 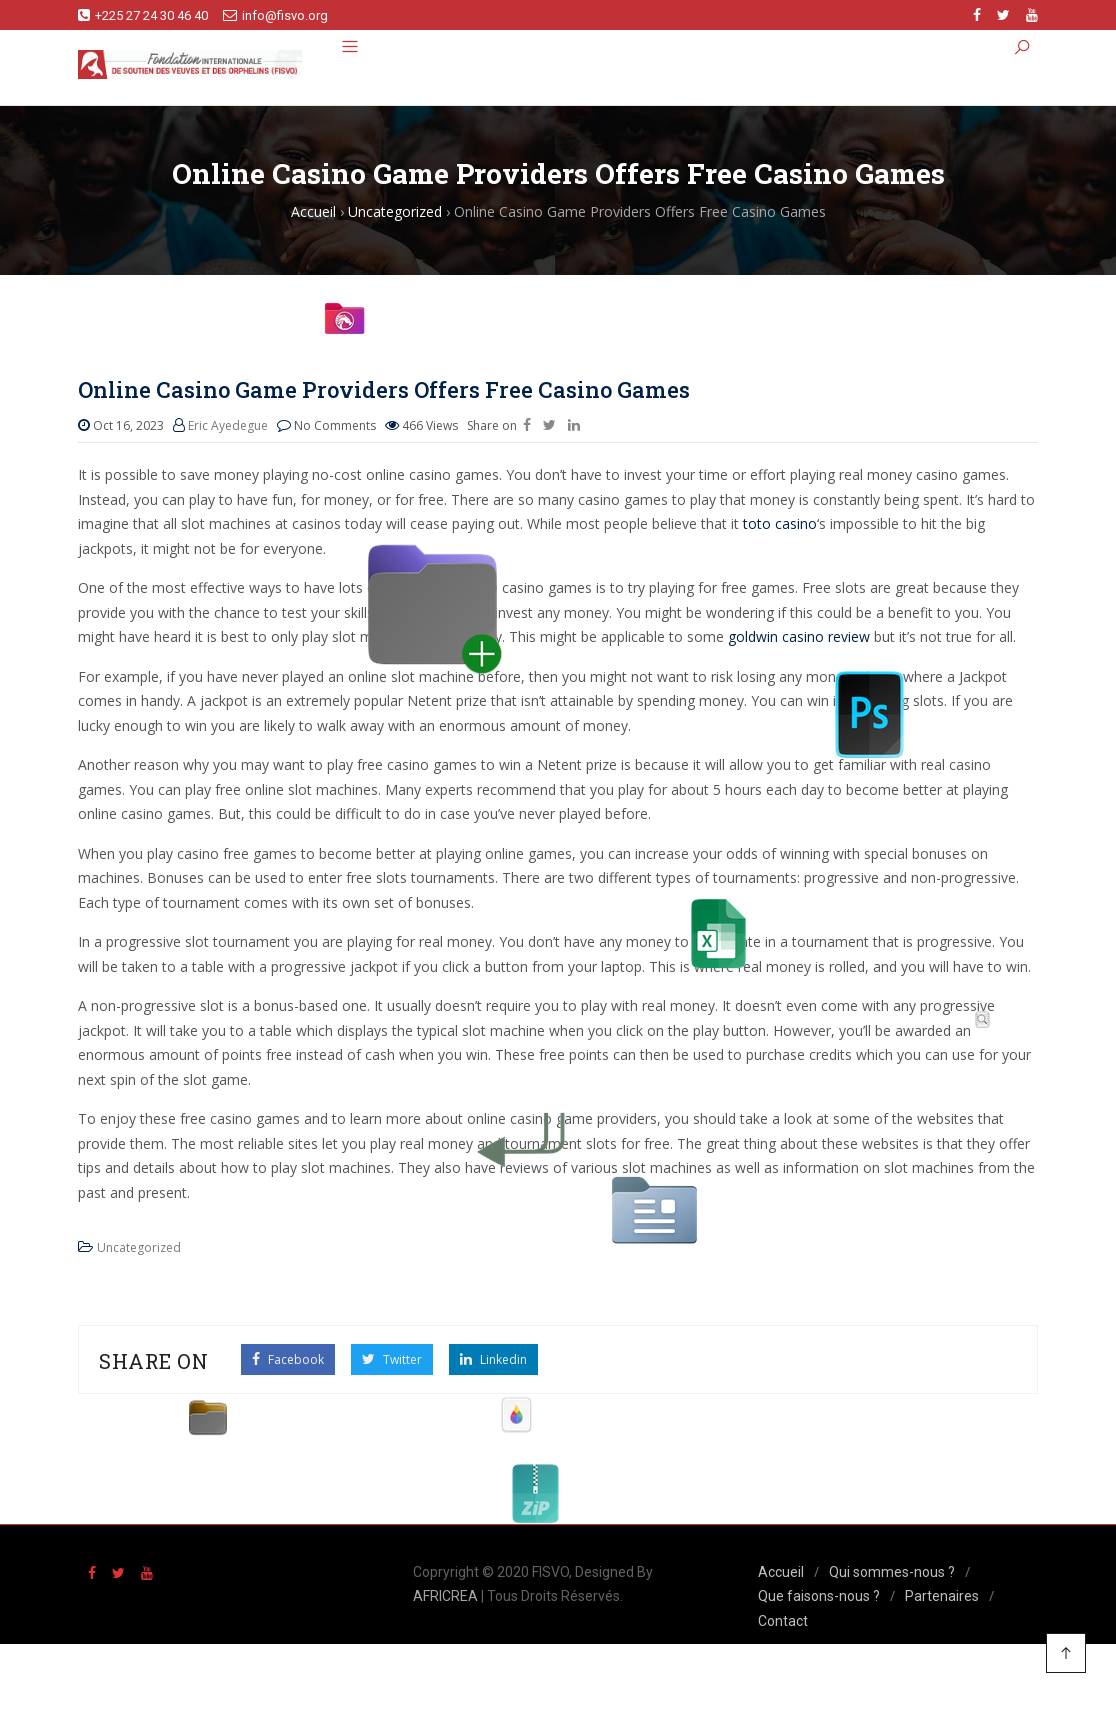 What do you see at coordinates (982, 1019) in the screenshot?
I see `open gnome logs application` at bounding box center [982, 1019].